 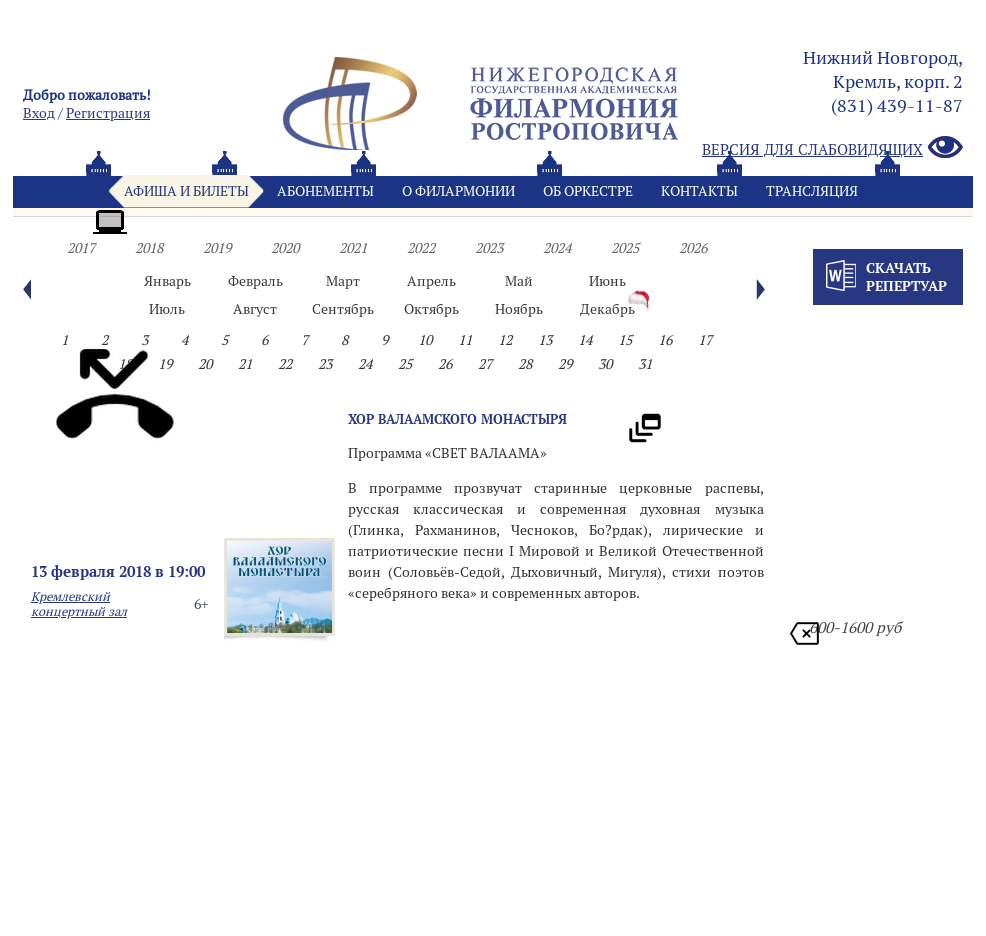 I want to click on view dynamic or stacked content feed, so click(x=645, y=428).